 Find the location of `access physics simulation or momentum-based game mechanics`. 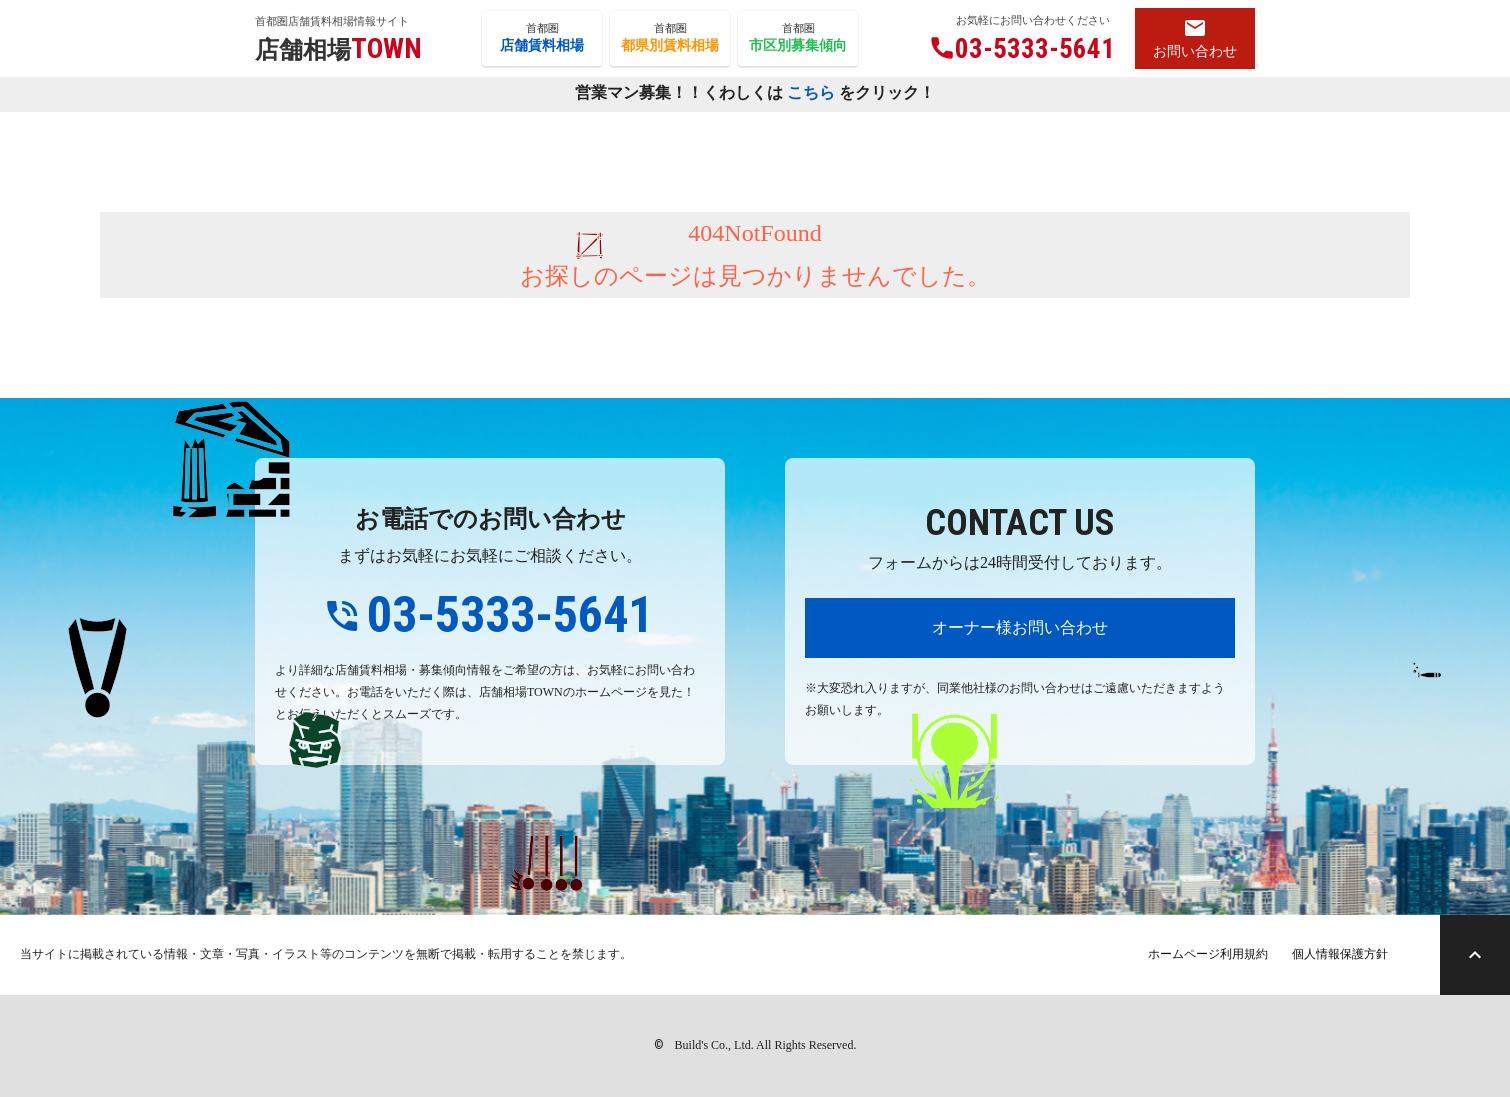

access physics simulation or momentum-based game mechanics is located at coordinates (545, 872).